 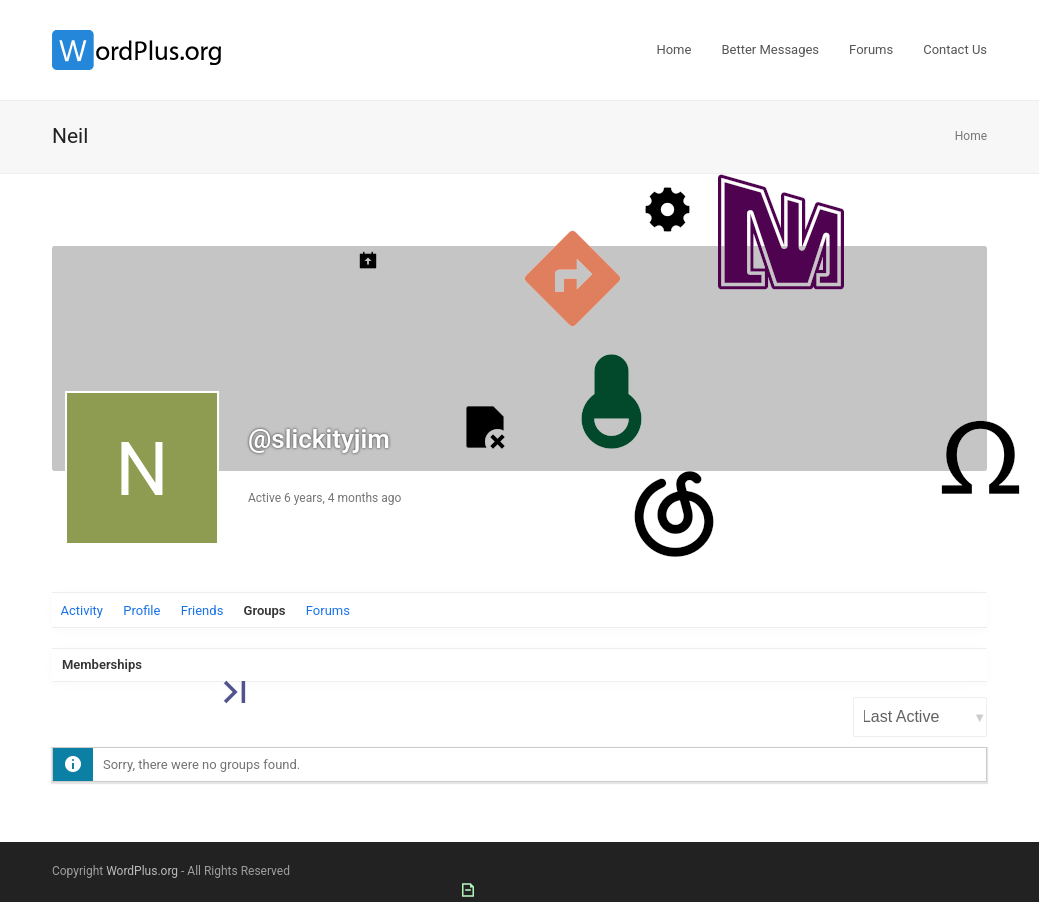 What do you see at coordinates (485, 427) in the screenshot?
I see `close or dismiss the current file` at bounding box center [485, 427].